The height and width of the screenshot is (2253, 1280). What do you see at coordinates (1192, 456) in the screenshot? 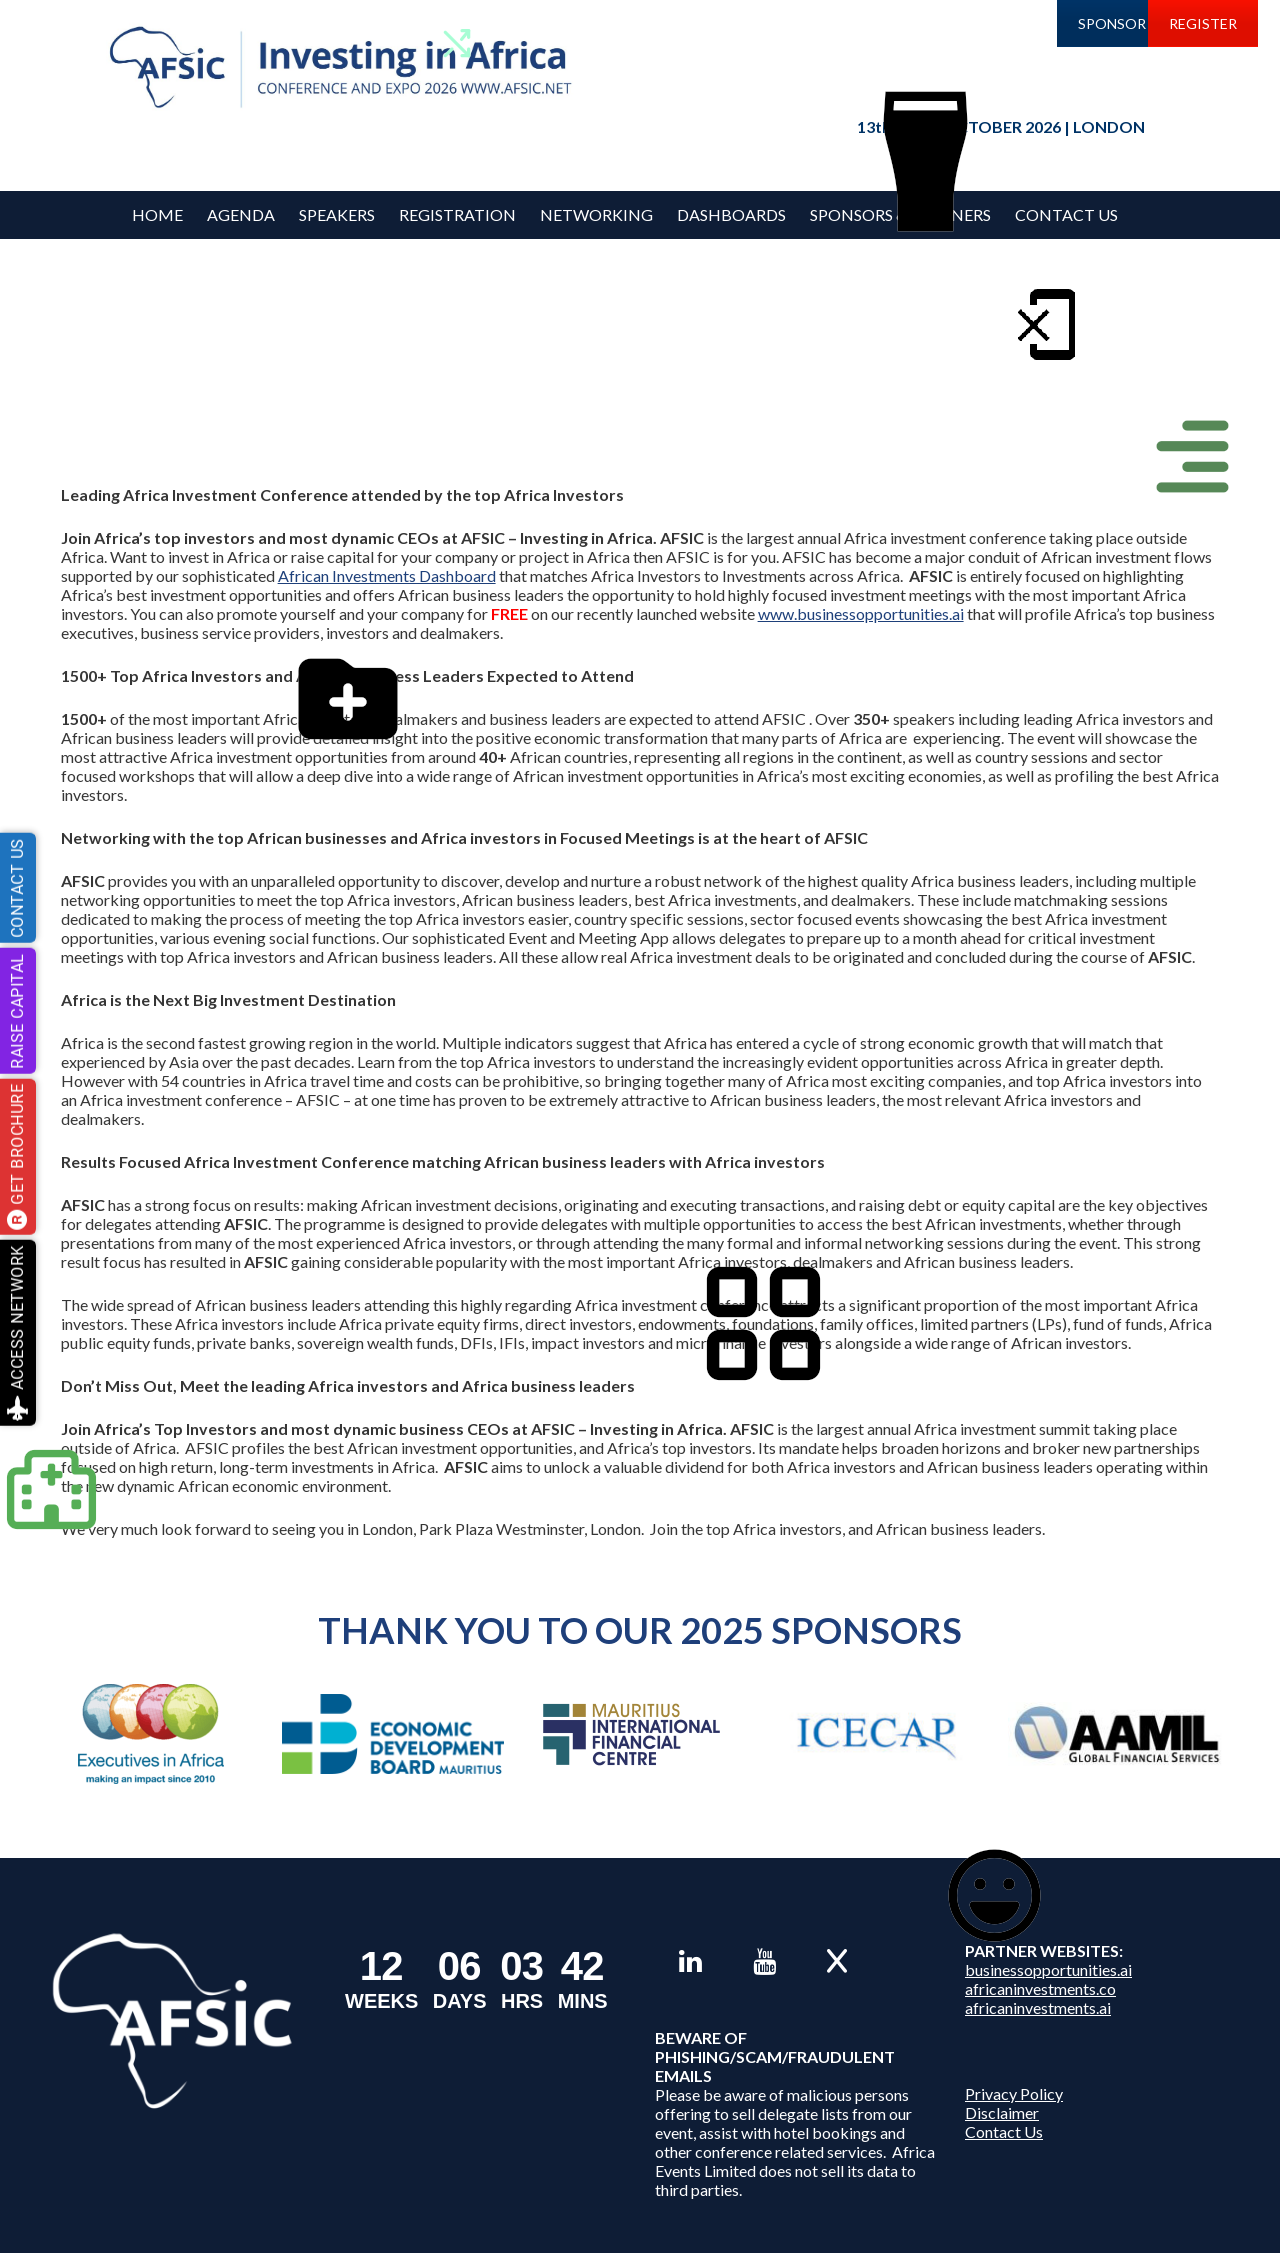
I see `align text to the right` at bounding box center [1192, 456].